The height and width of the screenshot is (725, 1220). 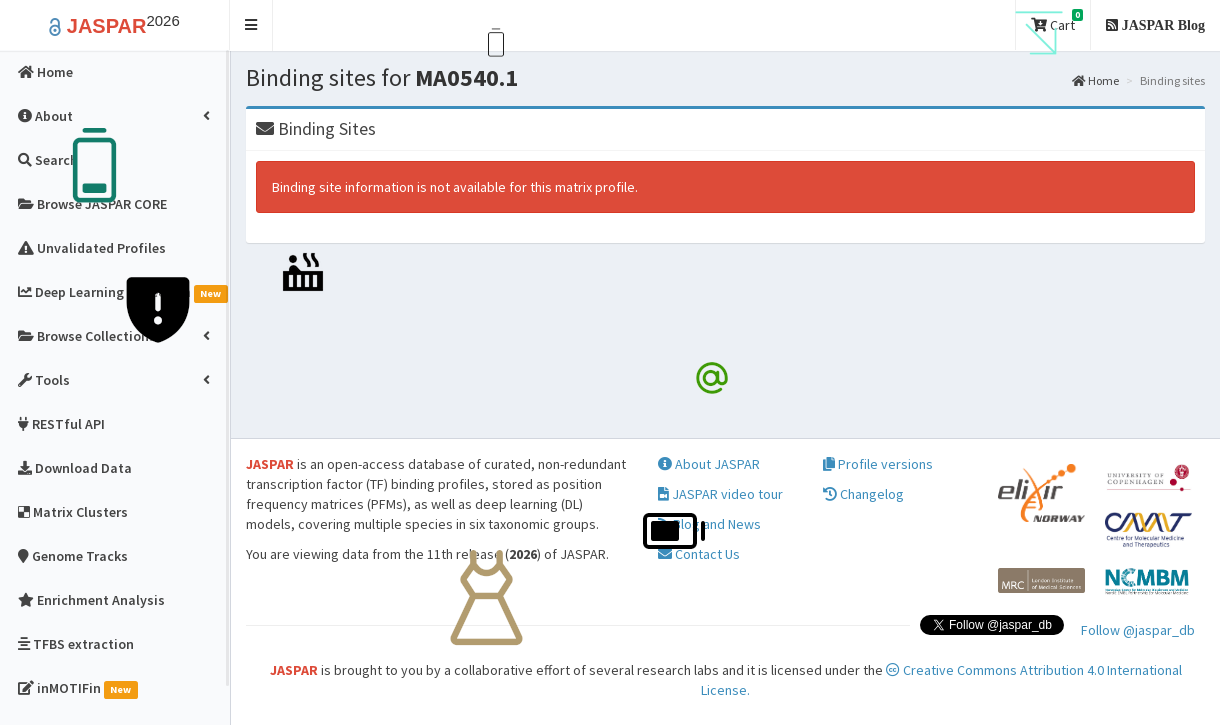 What do you see at coordinates (712, 378) in the screenshot?
I see `compose a new email` at bounding box center [712, 378].